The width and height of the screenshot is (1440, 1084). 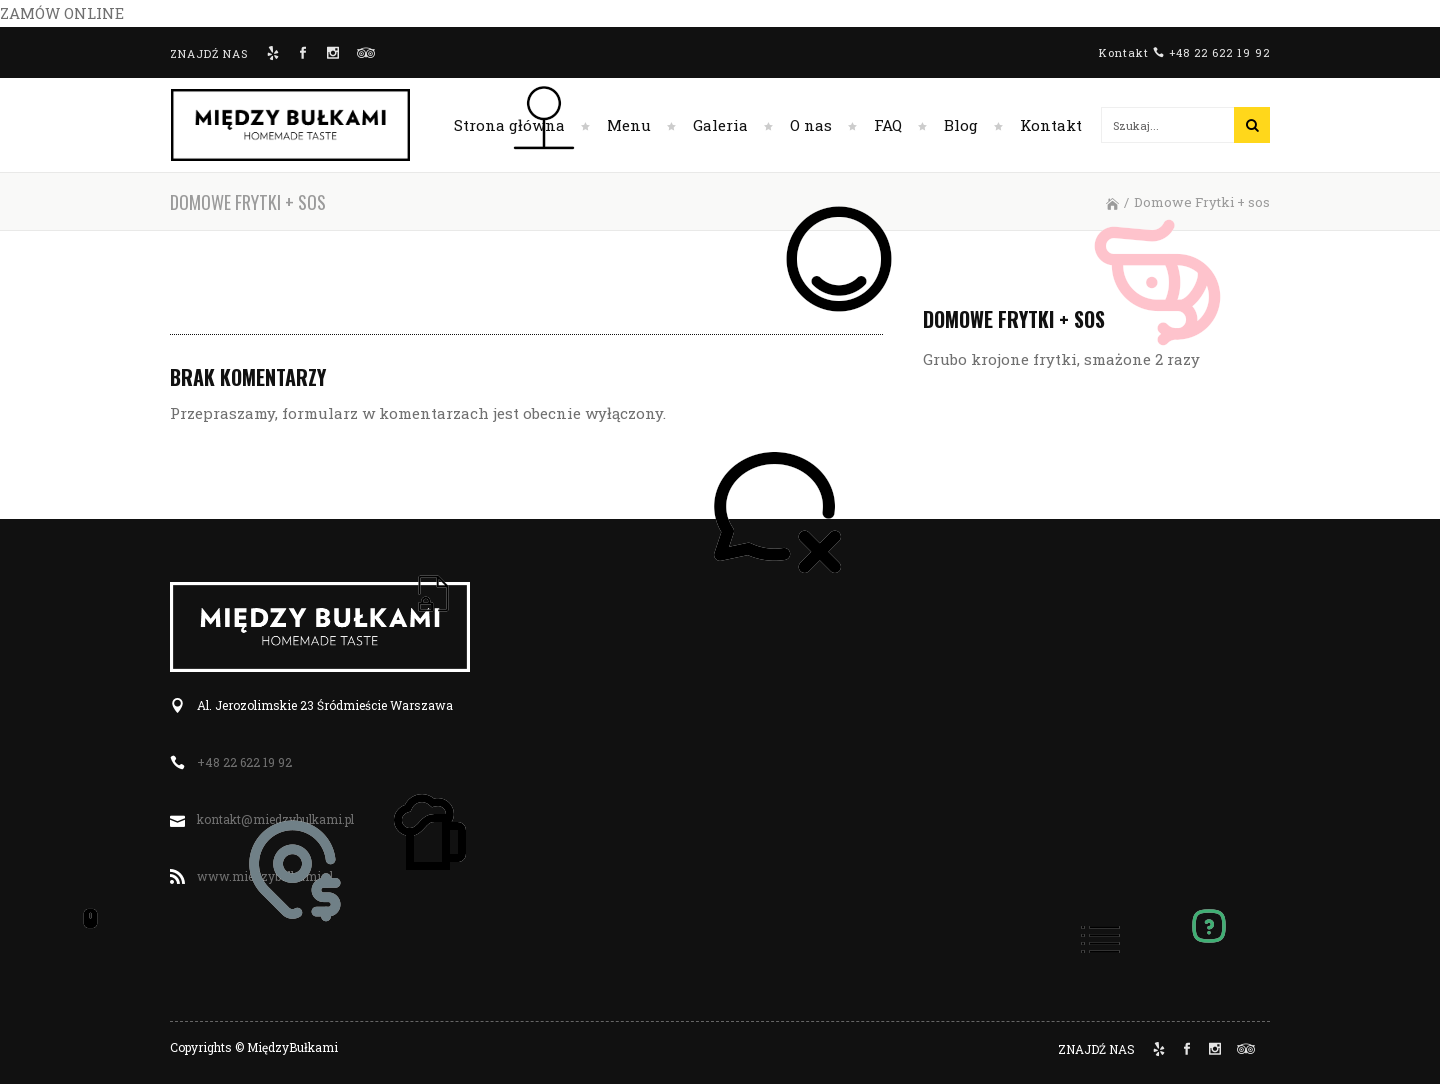 What do you see at coordinates (1209, 926) in the screenshot?
I see `access help or support resources` at bounding box center [1209, 926].